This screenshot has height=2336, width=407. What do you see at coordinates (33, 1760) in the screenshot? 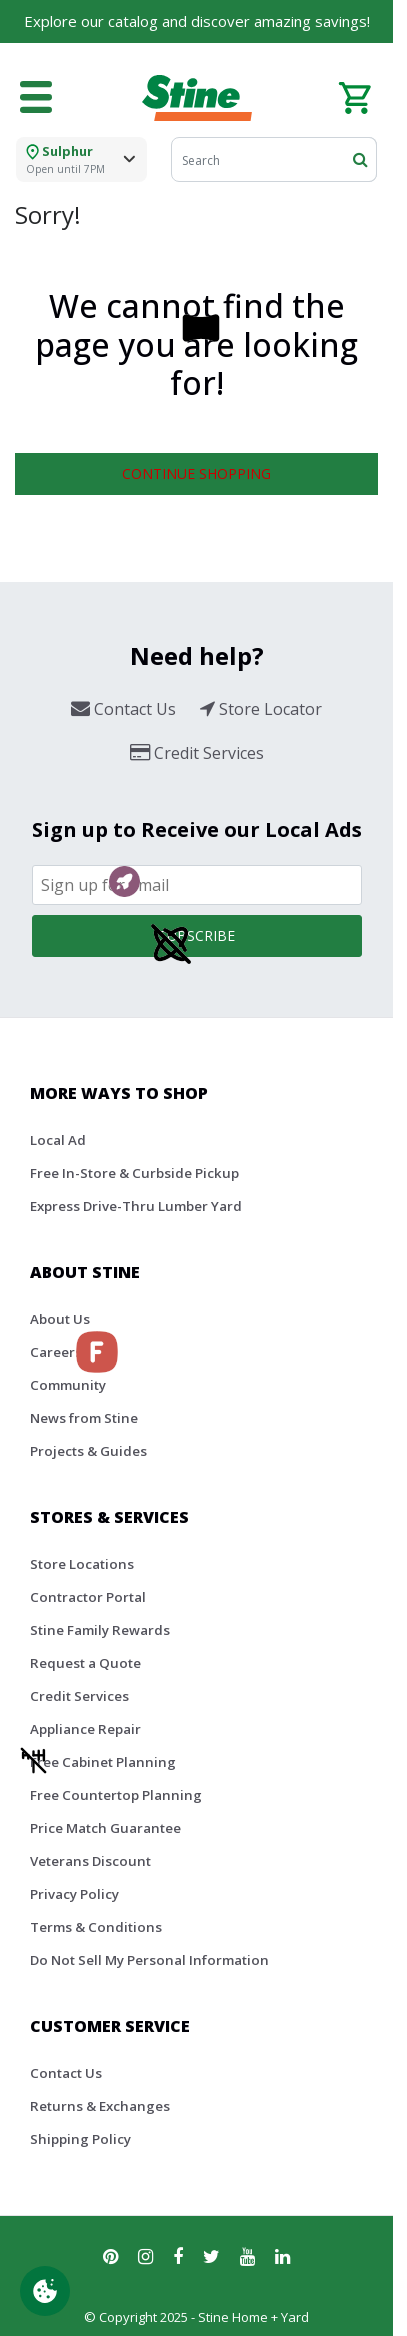
I see `indicates no signal or connection unavailable` at bounding box center [33, 1760].